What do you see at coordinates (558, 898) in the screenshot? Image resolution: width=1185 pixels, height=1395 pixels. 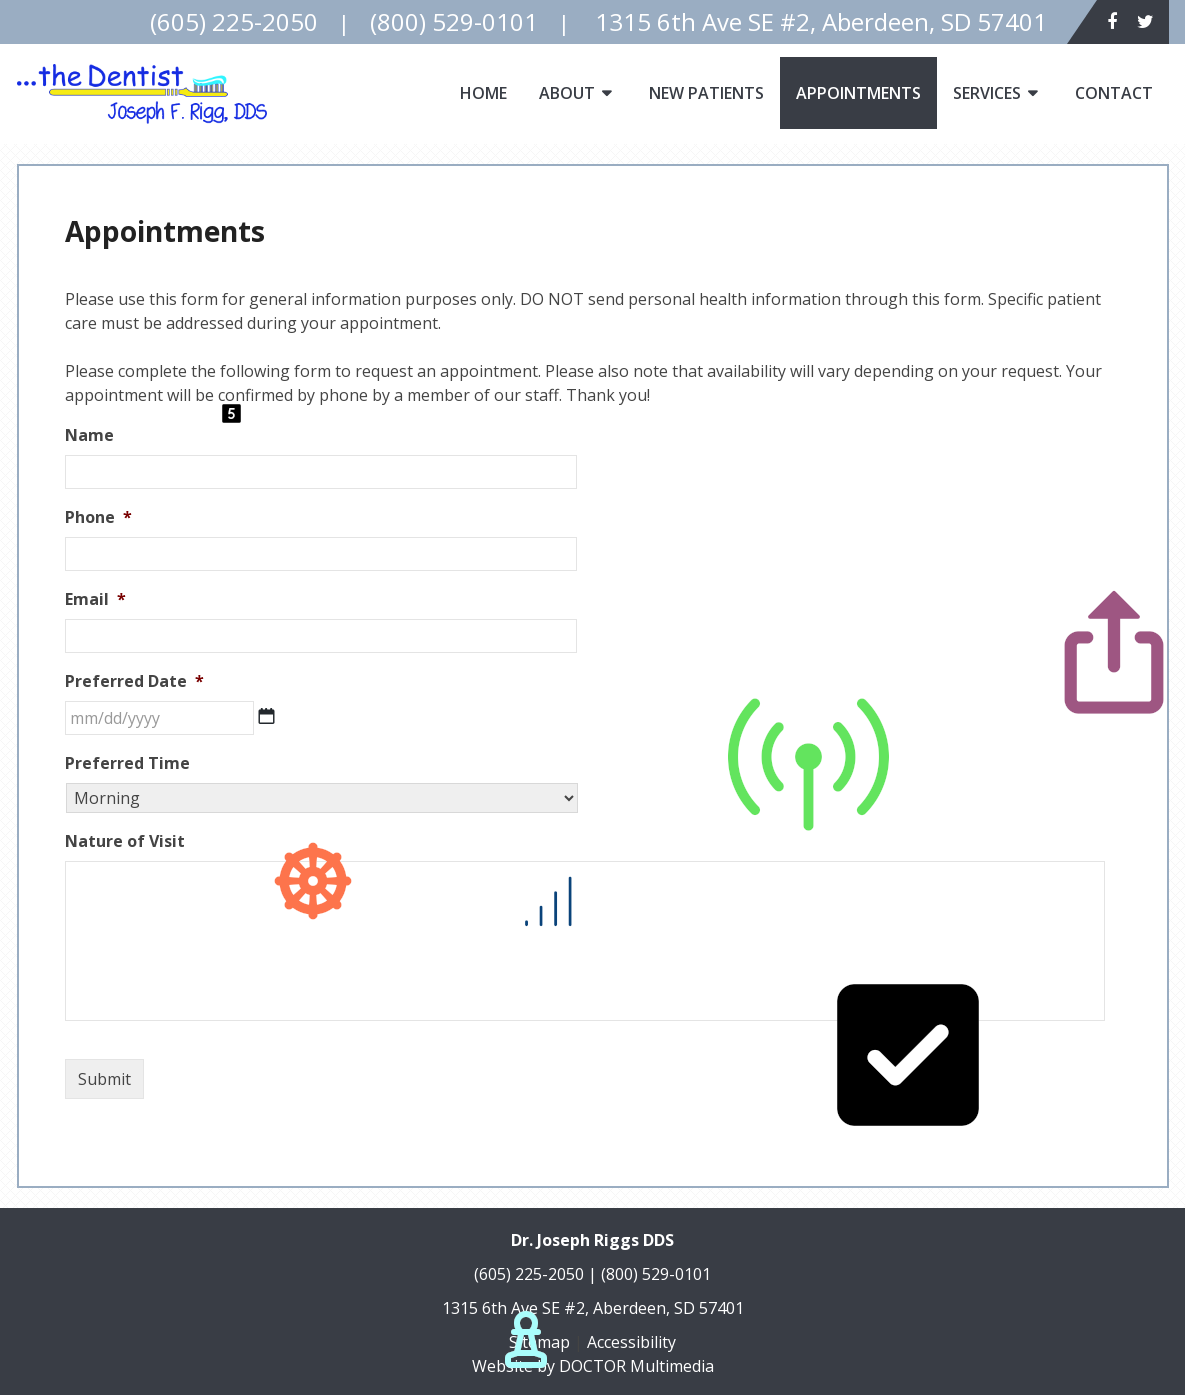 I see `indicates strong cellular network signal` at bounding box center [558, 898].